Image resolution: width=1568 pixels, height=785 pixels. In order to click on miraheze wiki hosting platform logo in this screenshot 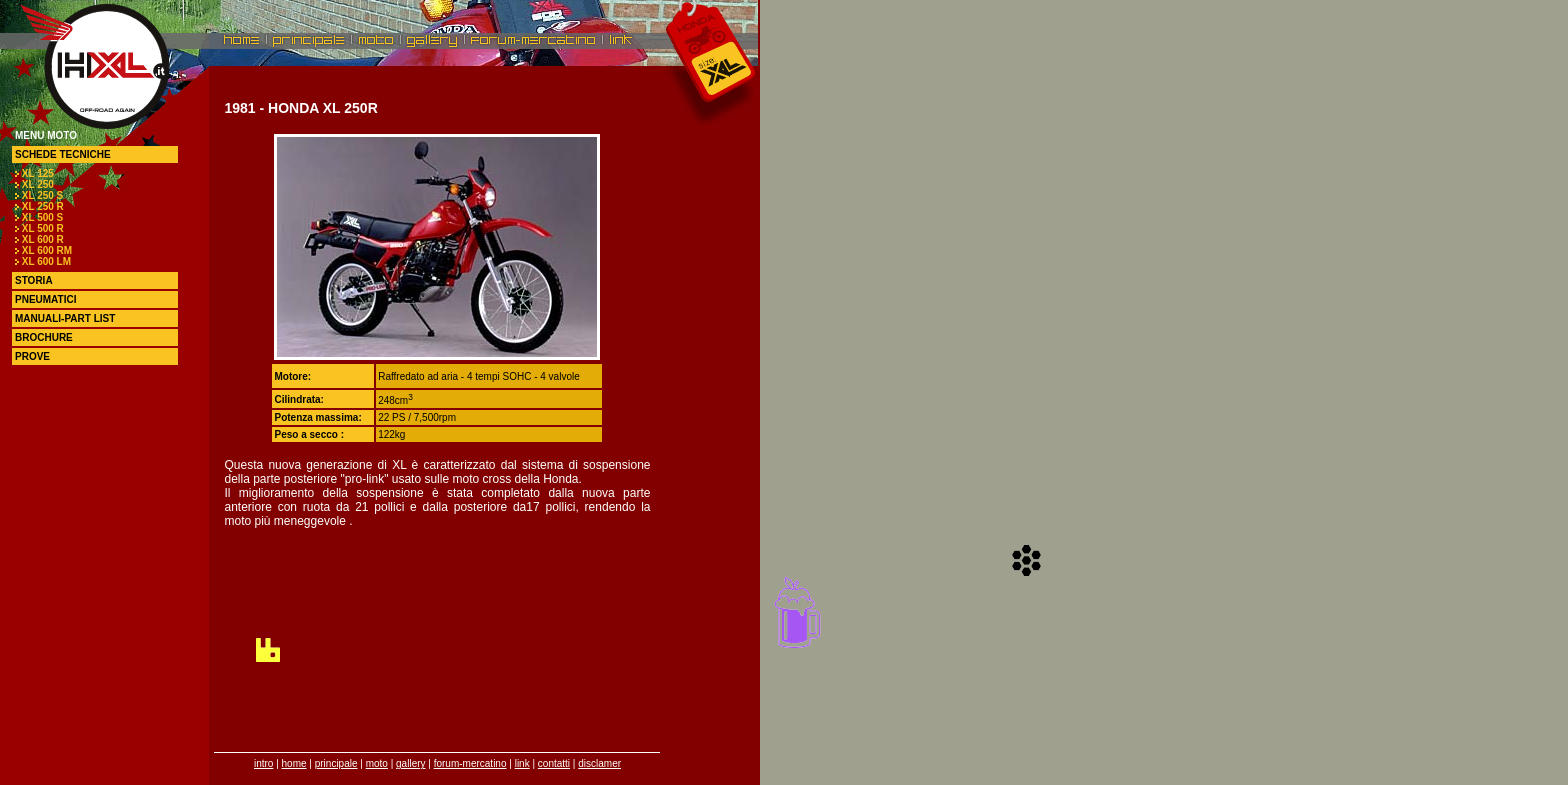, I will do `click(1026, 560)`.